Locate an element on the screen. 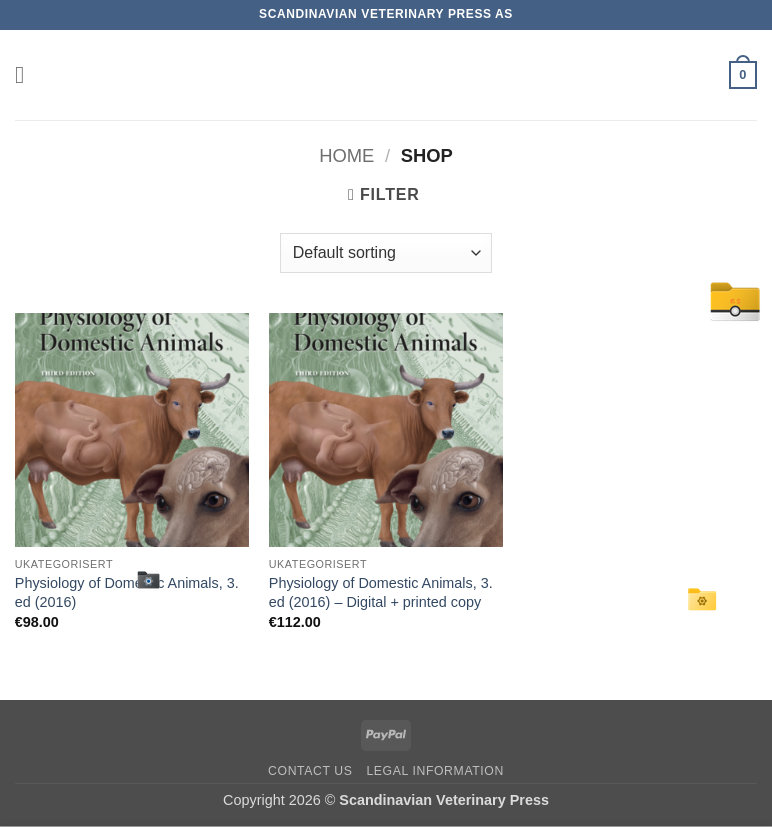  access folder settings or preferences is located at coordinates (148, 580).